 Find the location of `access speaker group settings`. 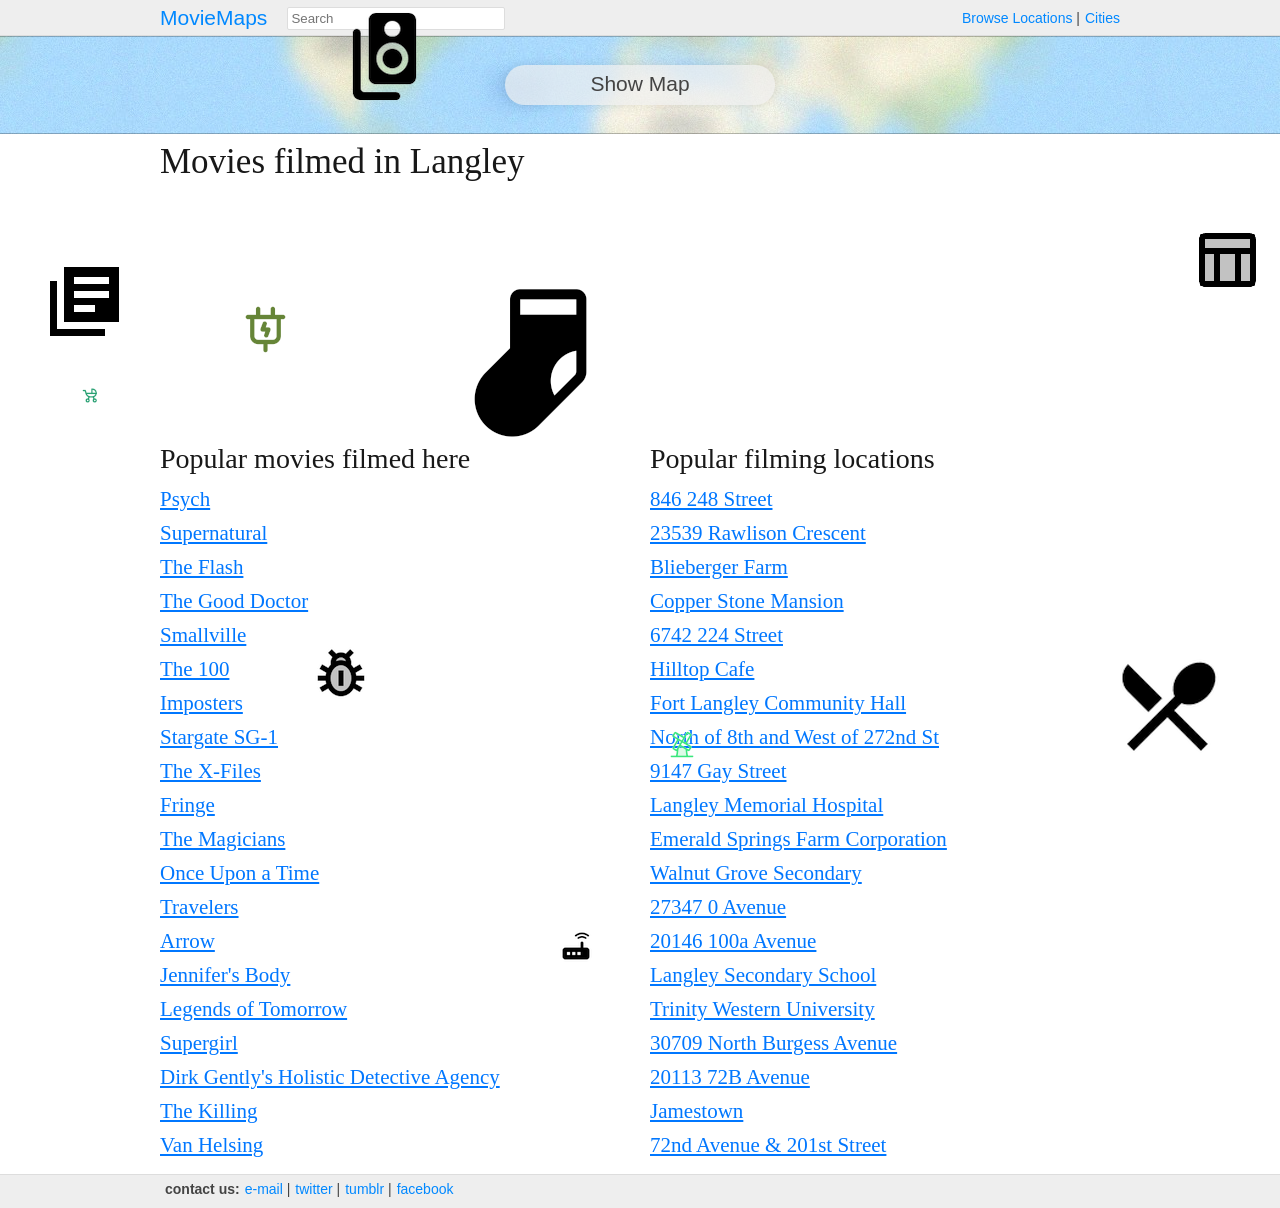

access speaker group settings is located at coordinates (384, 56).